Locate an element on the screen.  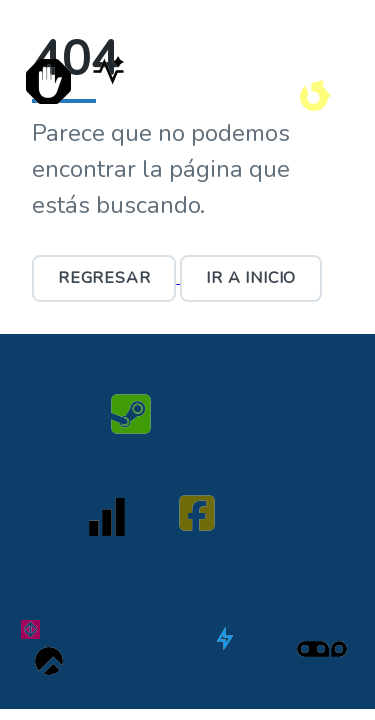
link to facebook profile or page is located at coordinates (197, 513).